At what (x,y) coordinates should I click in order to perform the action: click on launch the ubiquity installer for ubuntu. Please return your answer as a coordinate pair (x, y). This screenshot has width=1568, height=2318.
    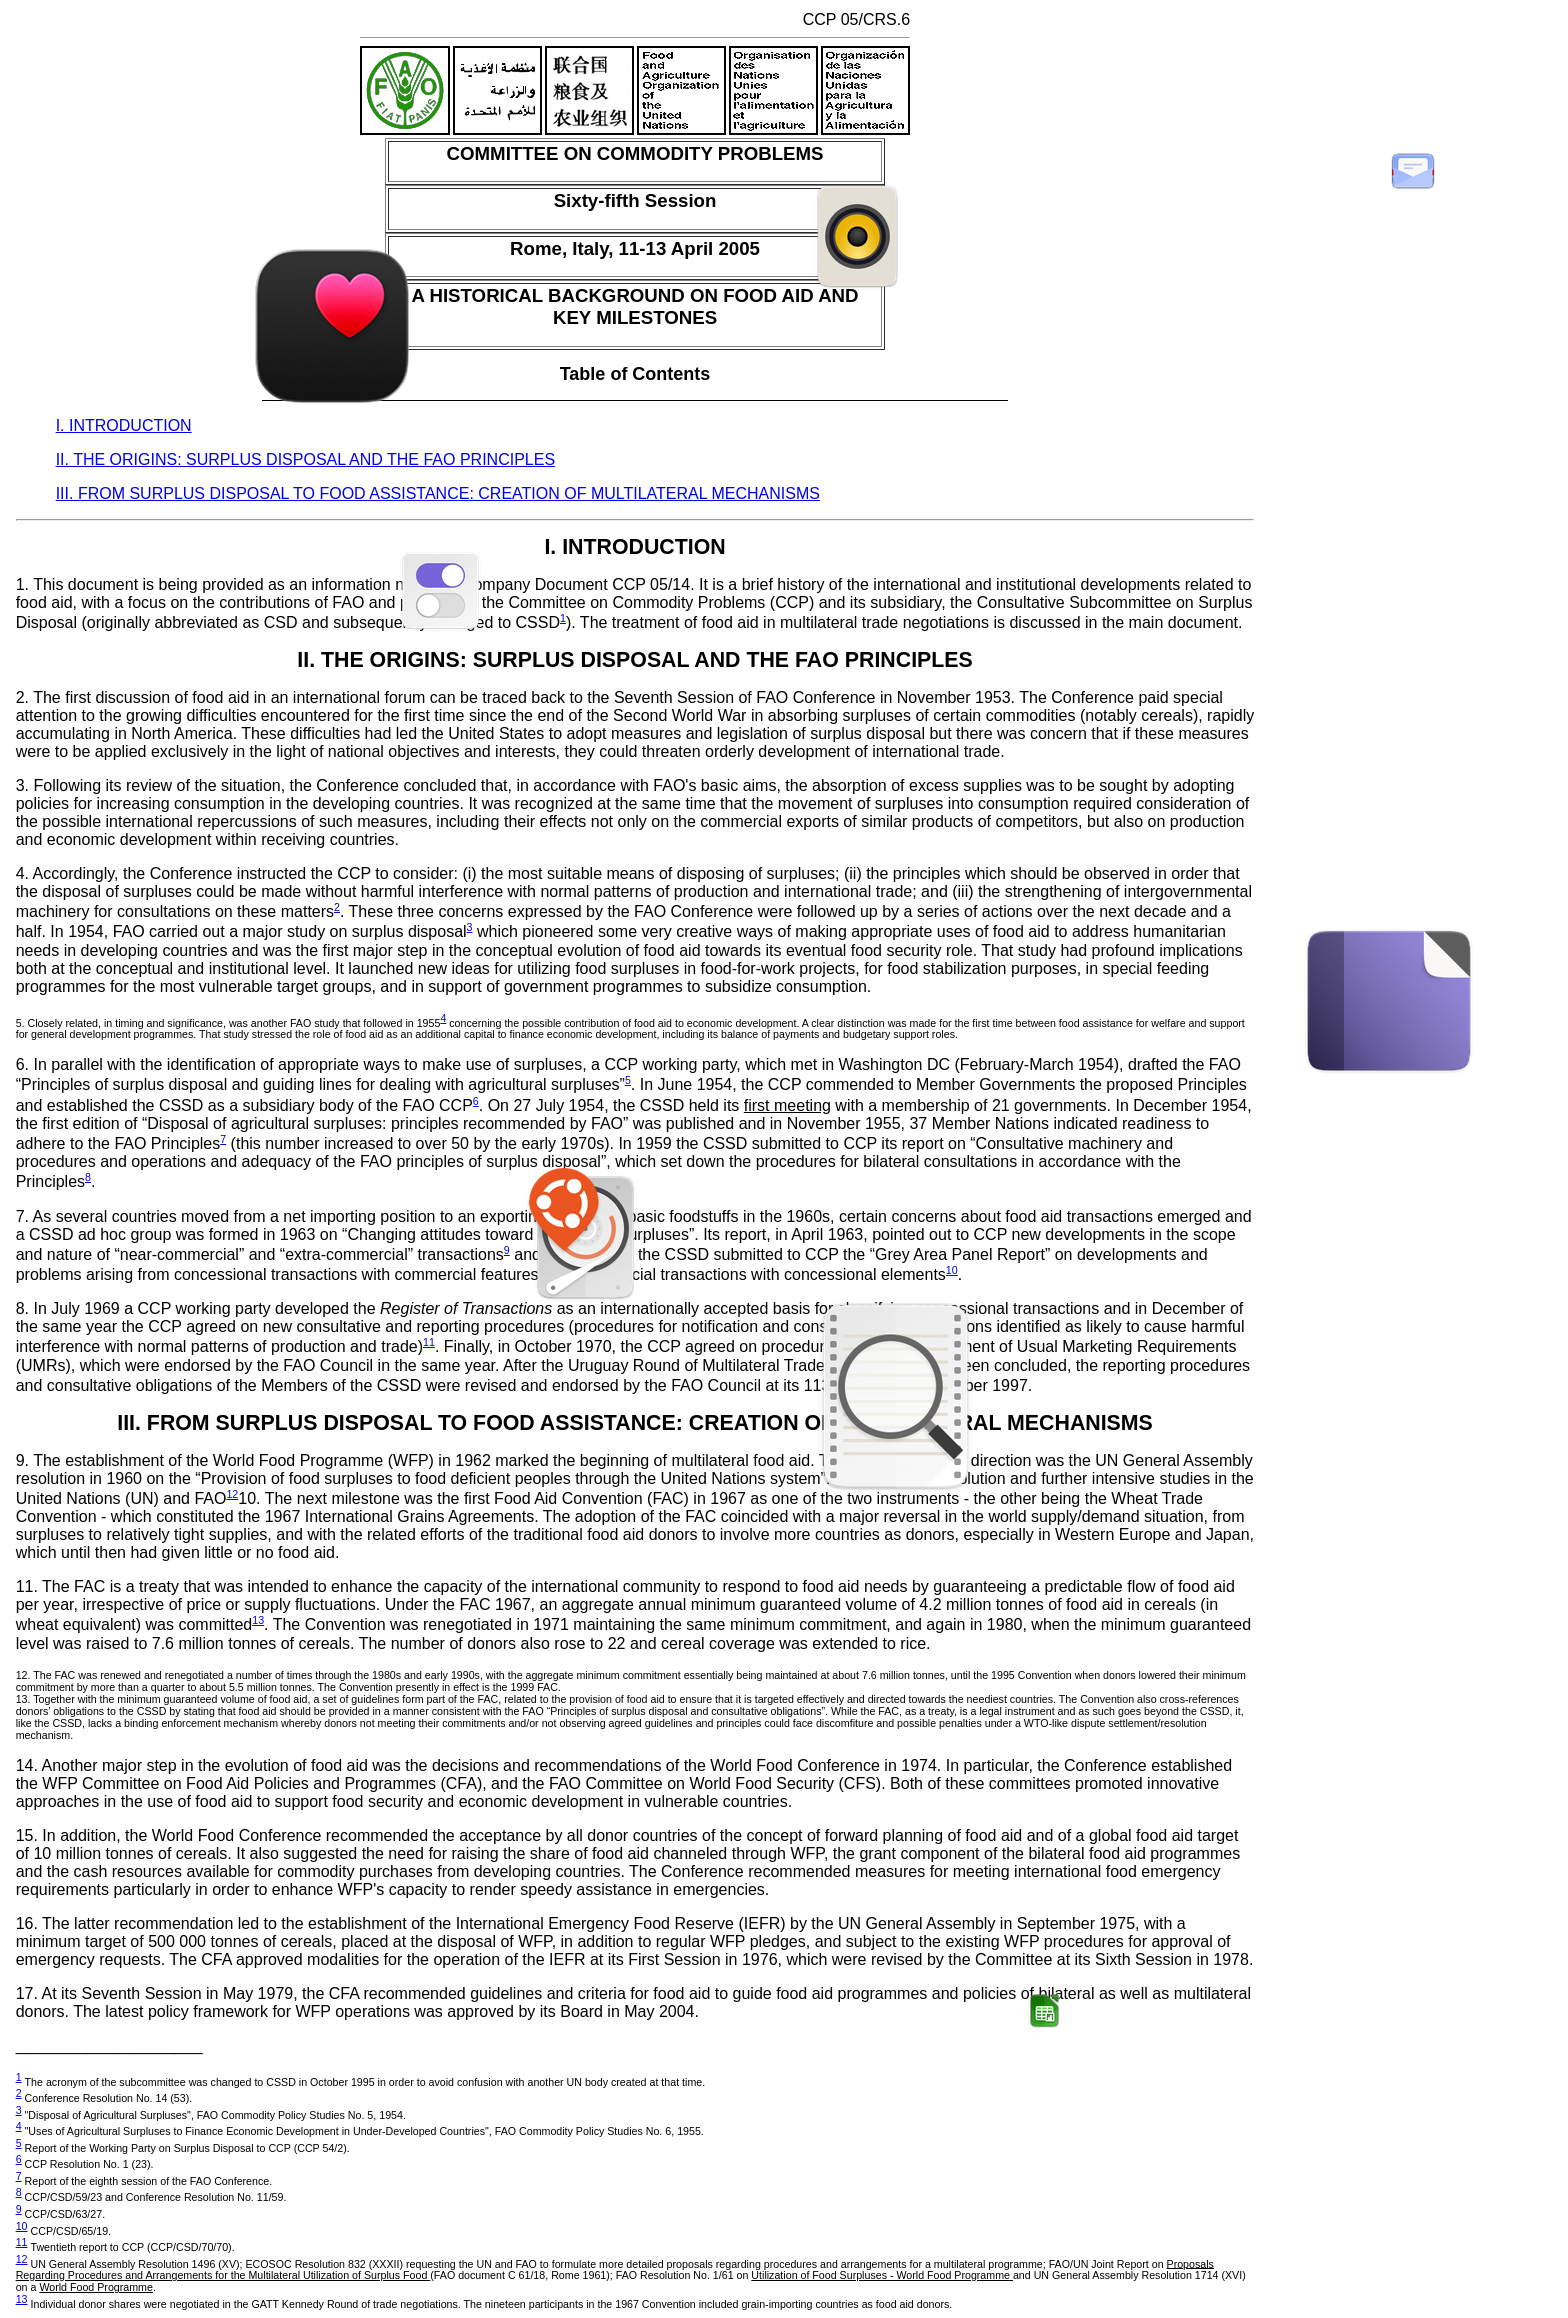
    Looking at the image, I should click on (585, 1237).